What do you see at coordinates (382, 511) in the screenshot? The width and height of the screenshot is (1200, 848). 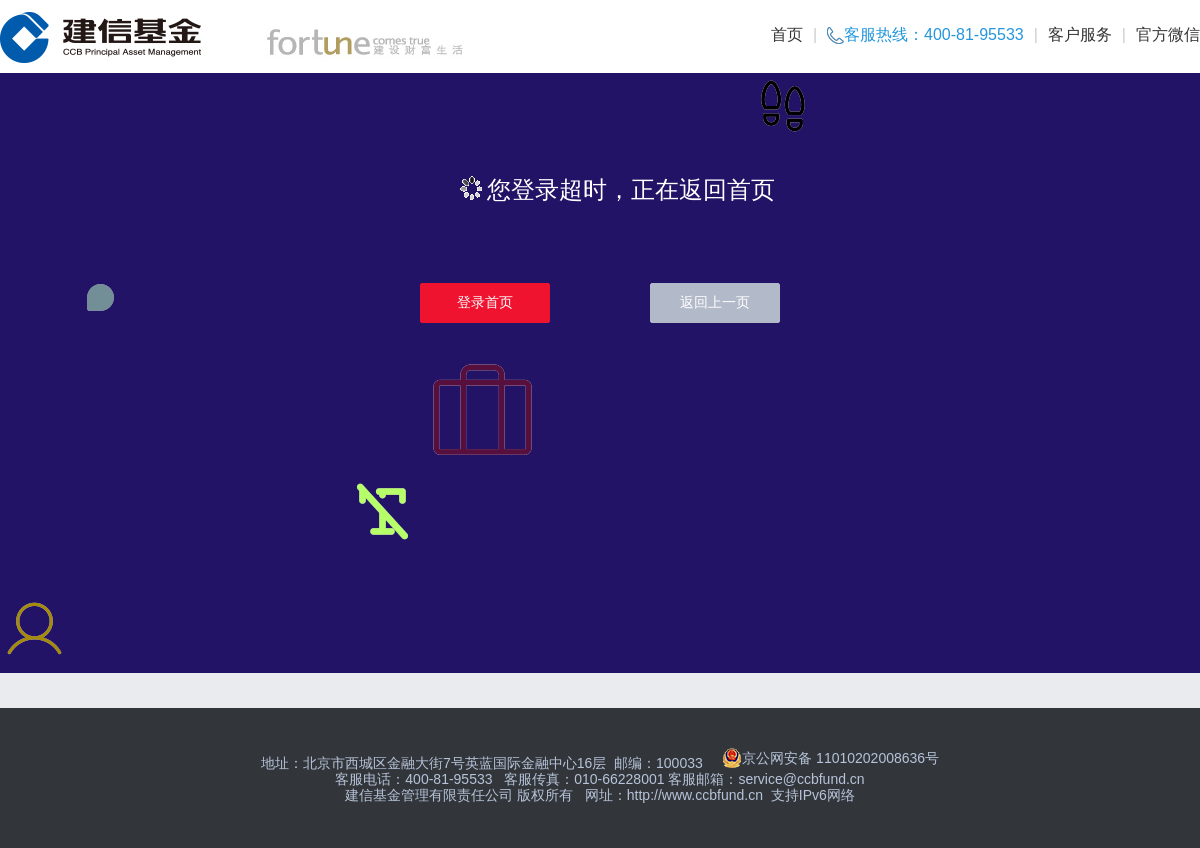 I see `disable text formatting` at bounding box center [382, 511].